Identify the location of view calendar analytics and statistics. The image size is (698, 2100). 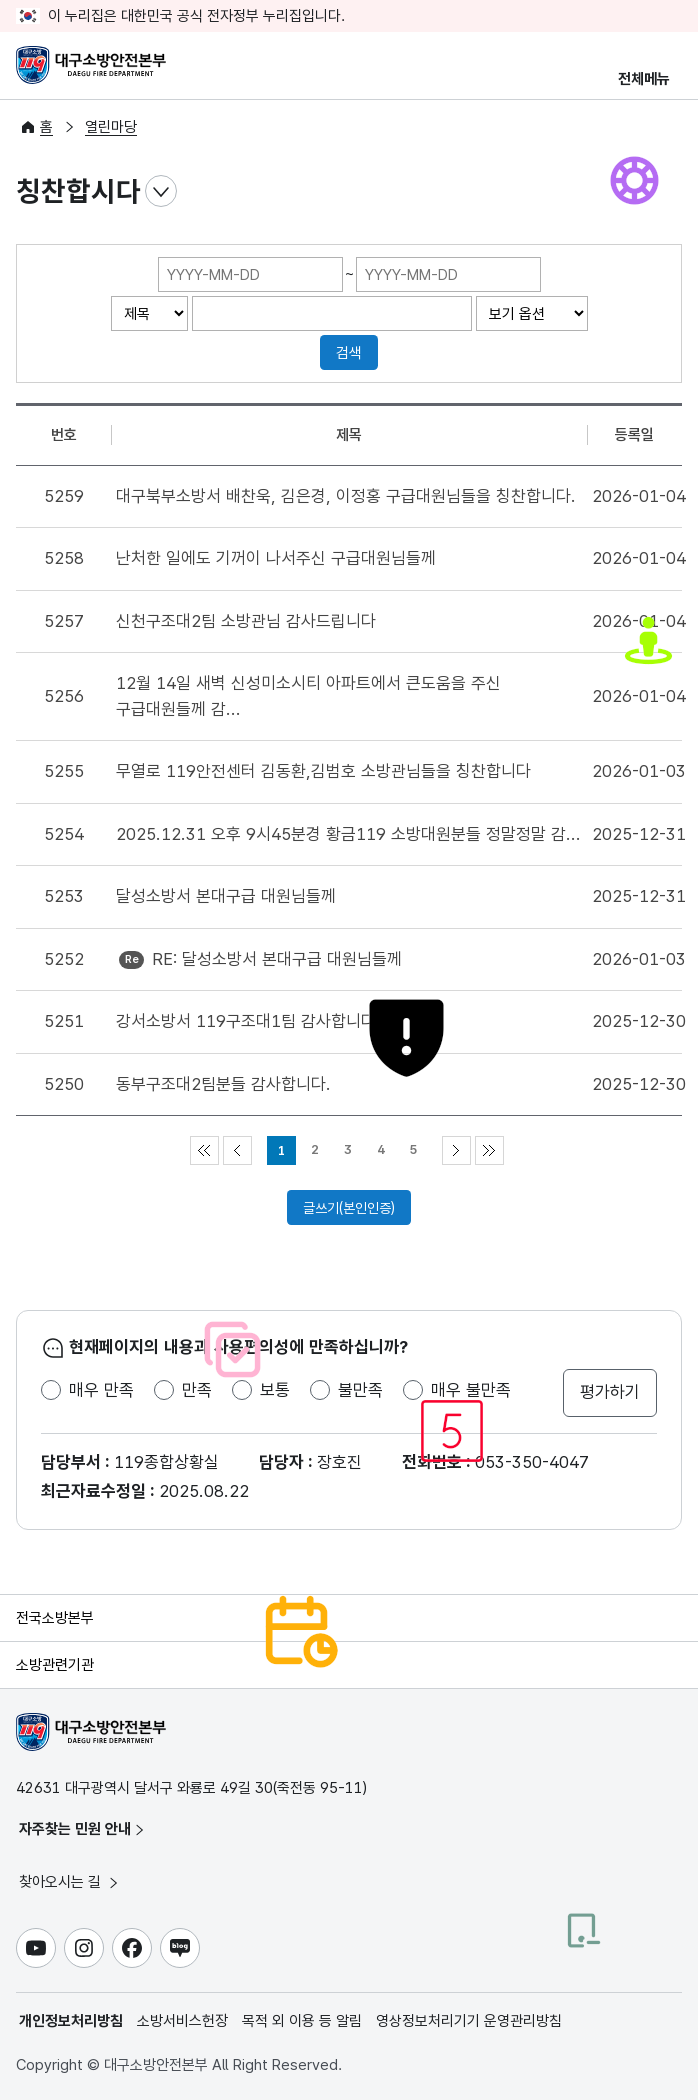
(300, 1630).